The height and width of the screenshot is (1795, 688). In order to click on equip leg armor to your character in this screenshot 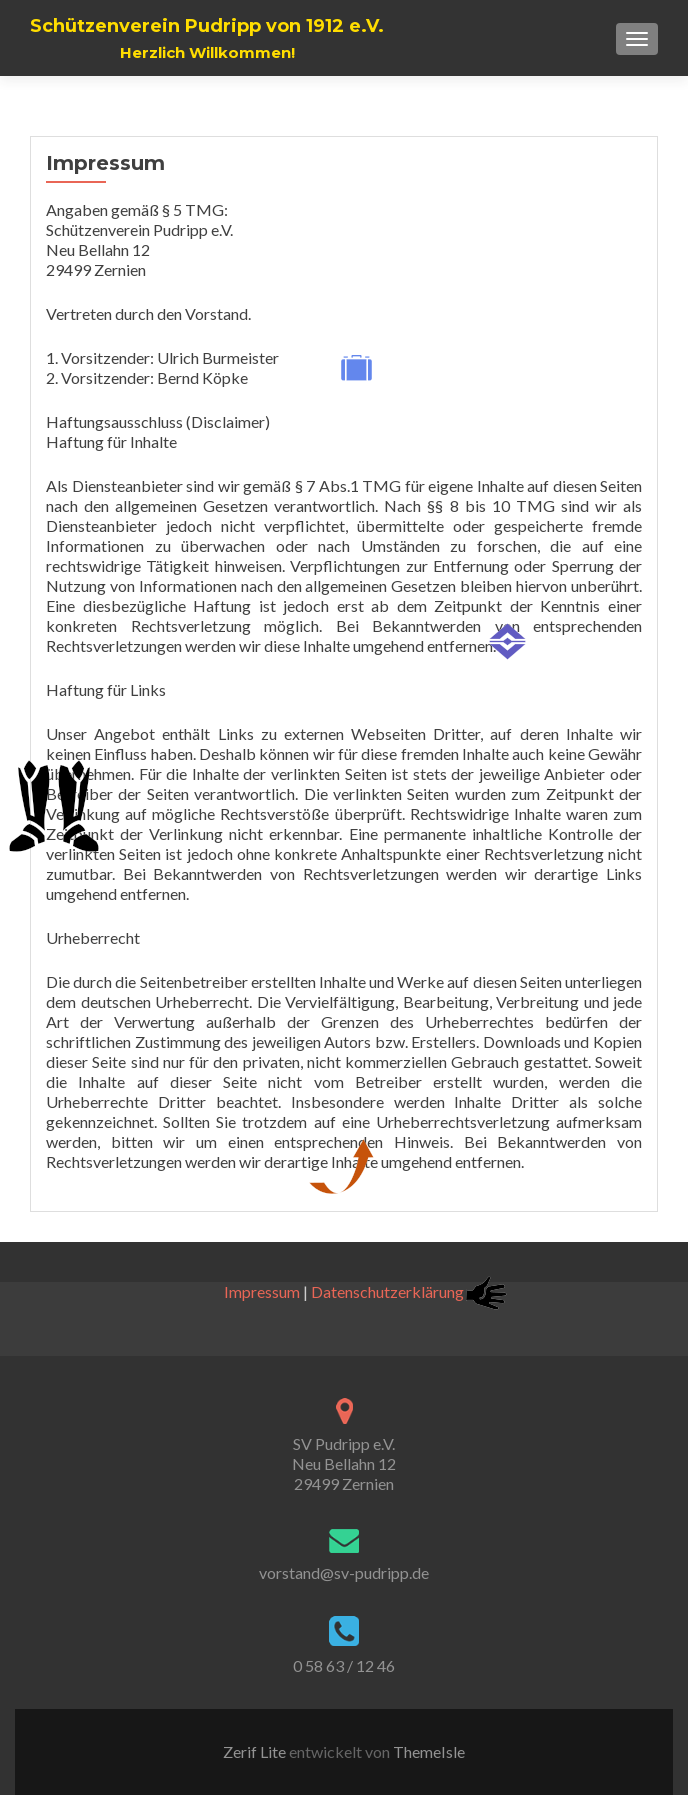, I will do `click(54, 806)`.